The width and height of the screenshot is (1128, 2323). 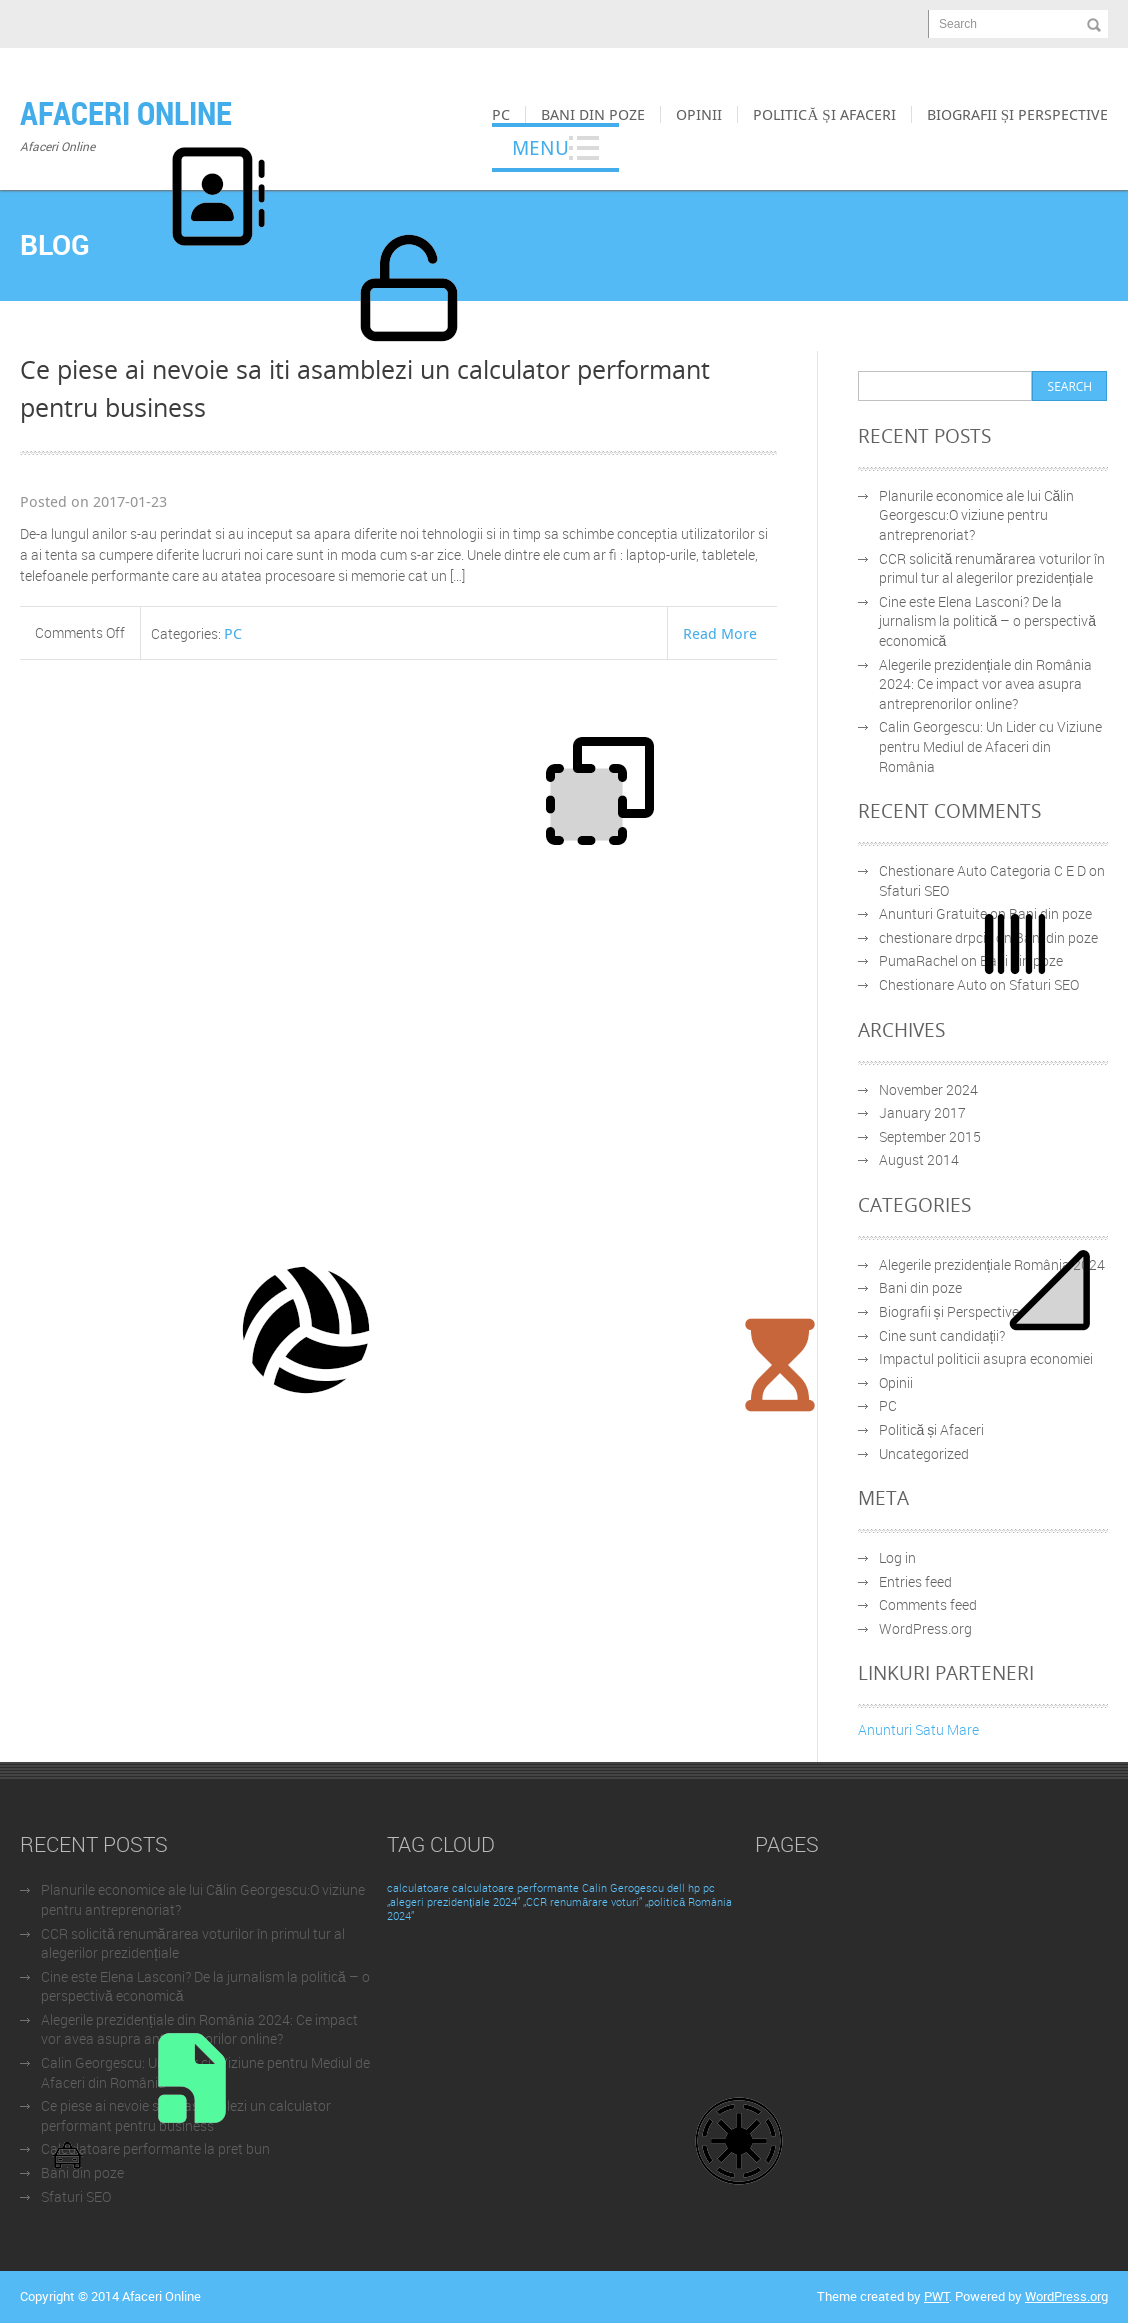 What do you see at coordinates (600, 791) in the screenshot?
I see `bring selection to front layer` at bounding box center [600, 791].